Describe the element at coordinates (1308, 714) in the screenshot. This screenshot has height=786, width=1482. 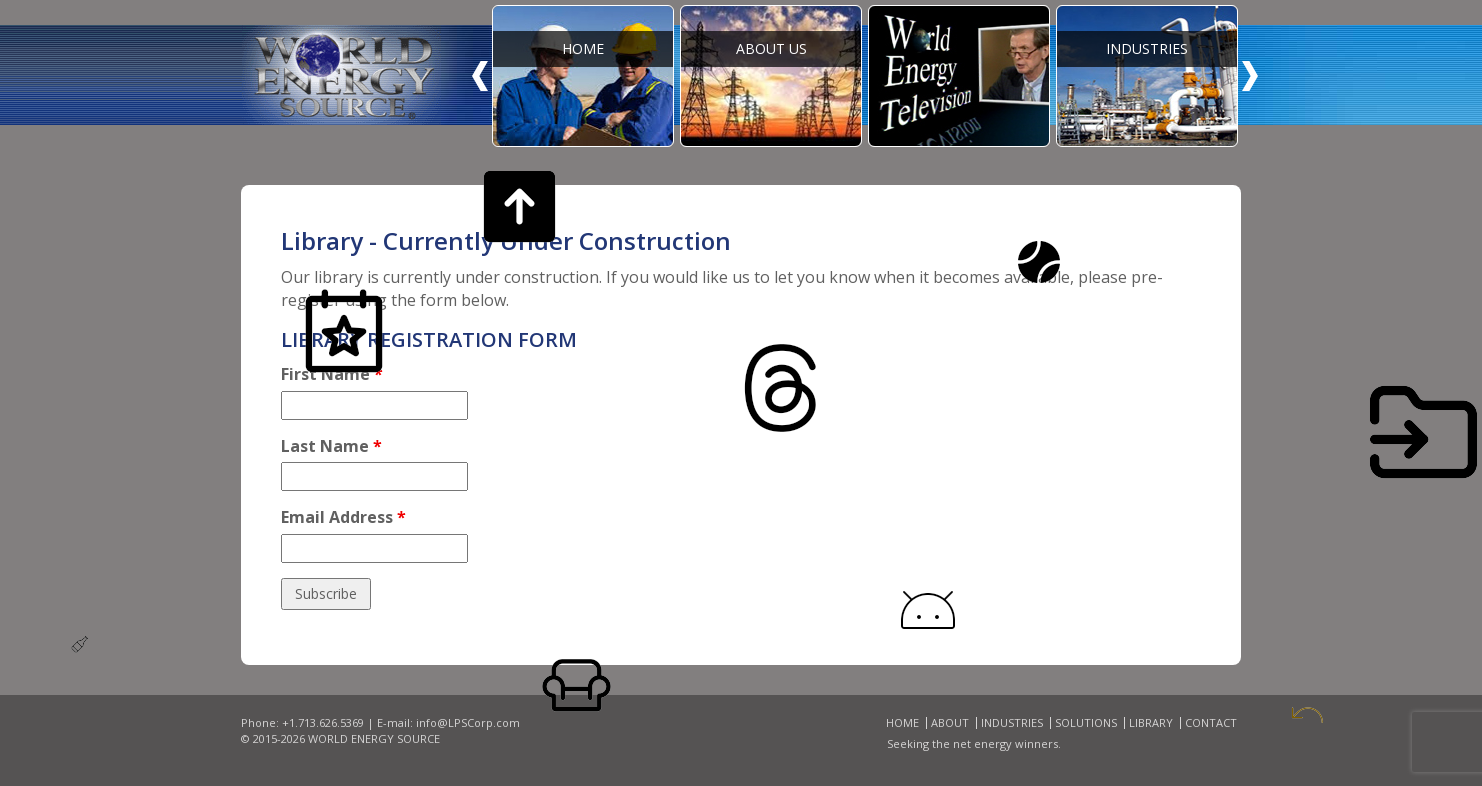
I see `undo previous action` at that location.